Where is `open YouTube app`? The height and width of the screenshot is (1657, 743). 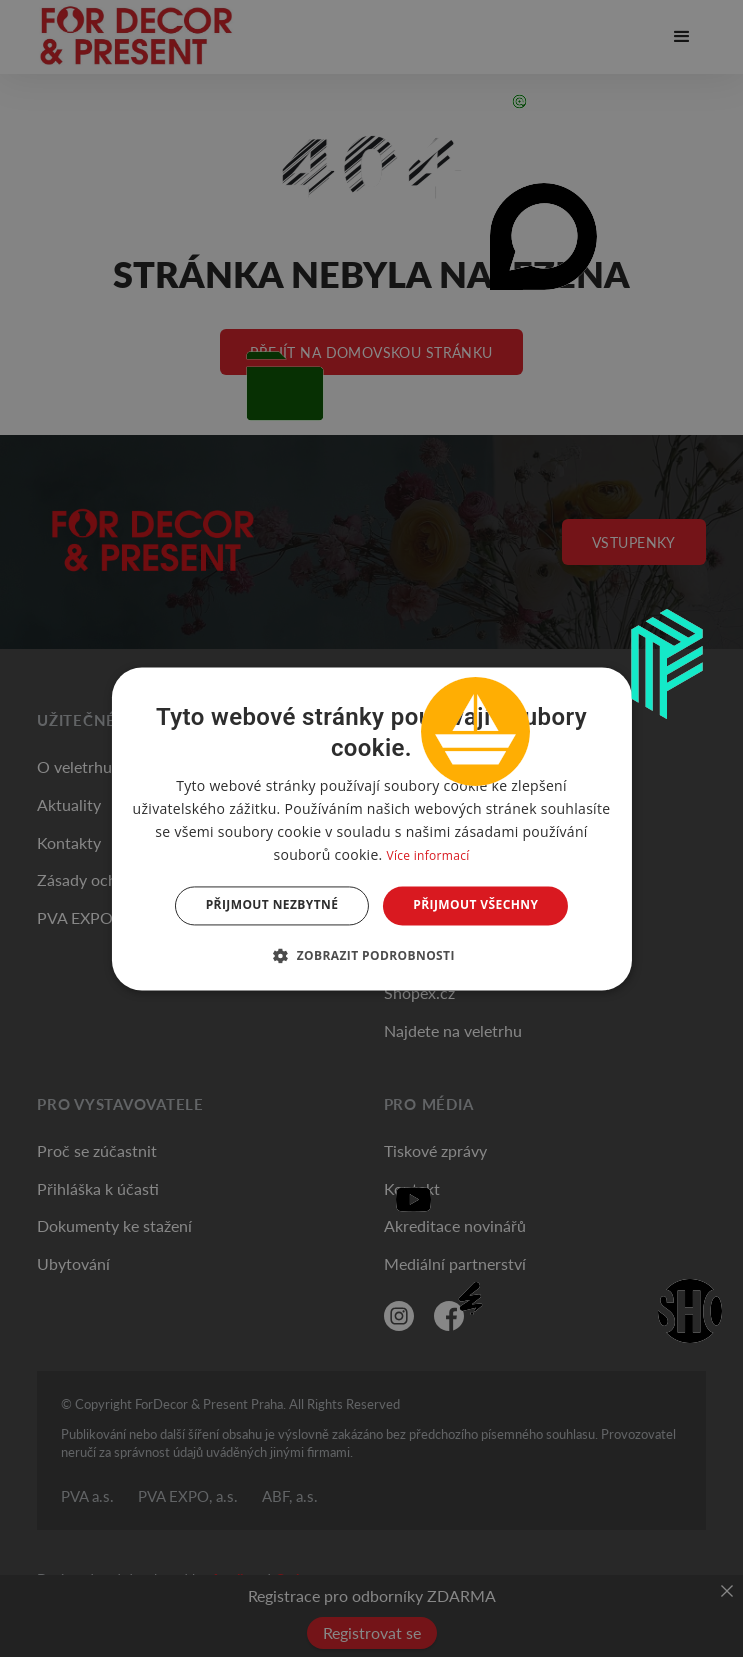 open YouTube app is located at coordinates (413, 1199).